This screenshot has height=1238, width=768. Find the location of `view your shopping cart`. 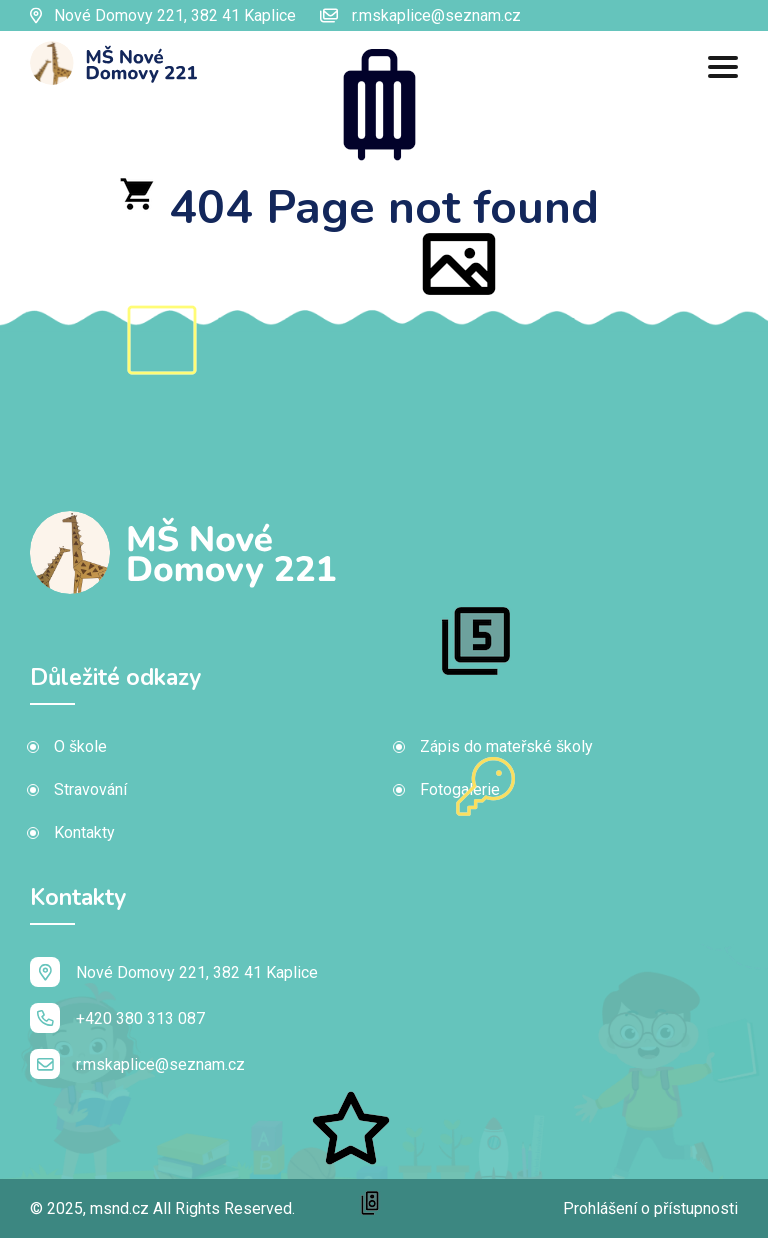

view your shopping cart is located at coordinates (138, 194).